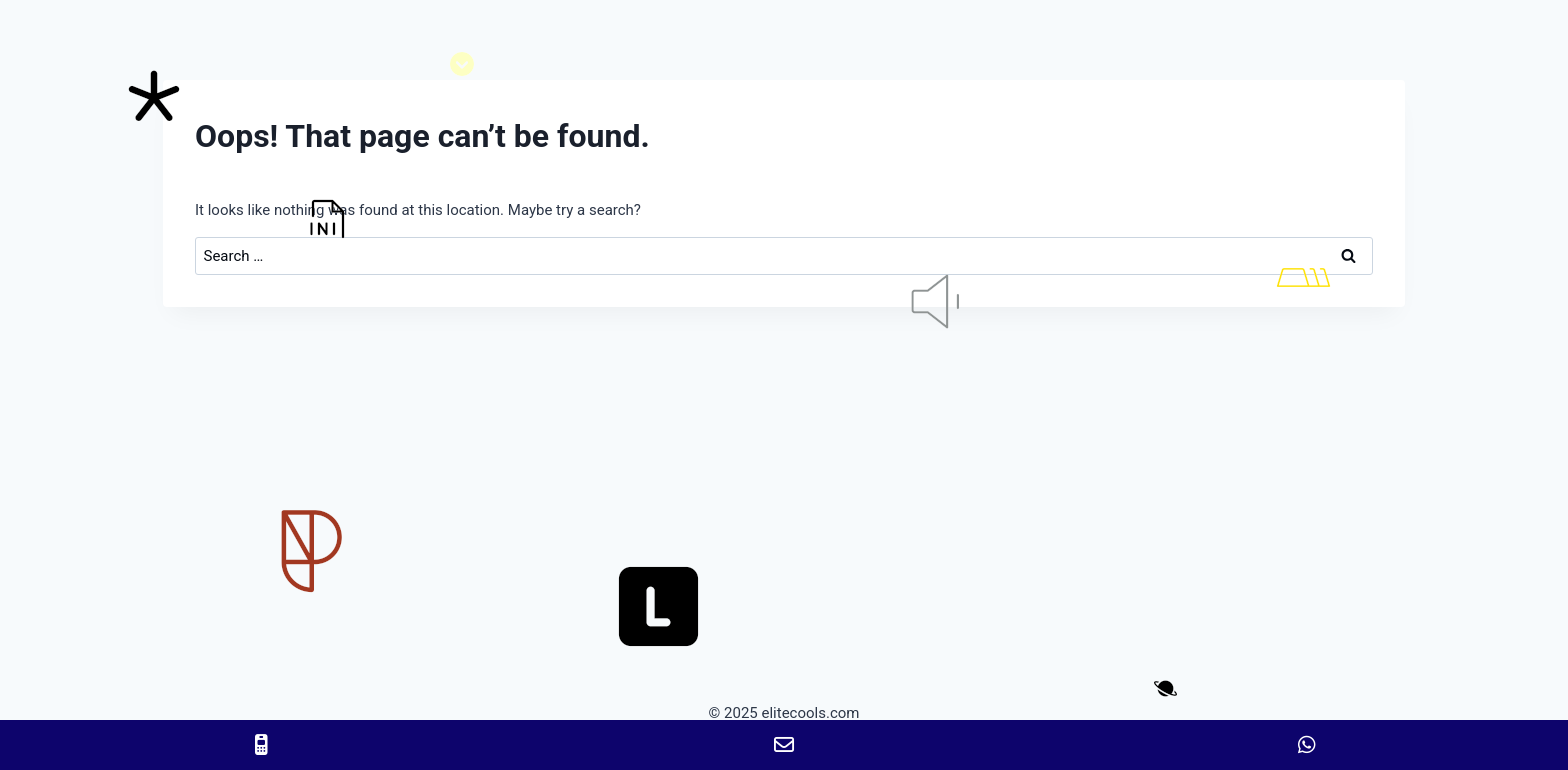  Describe the element at coordinates (1165, 688) in the screenshot. I see `explore global or worldwide content` at that location.